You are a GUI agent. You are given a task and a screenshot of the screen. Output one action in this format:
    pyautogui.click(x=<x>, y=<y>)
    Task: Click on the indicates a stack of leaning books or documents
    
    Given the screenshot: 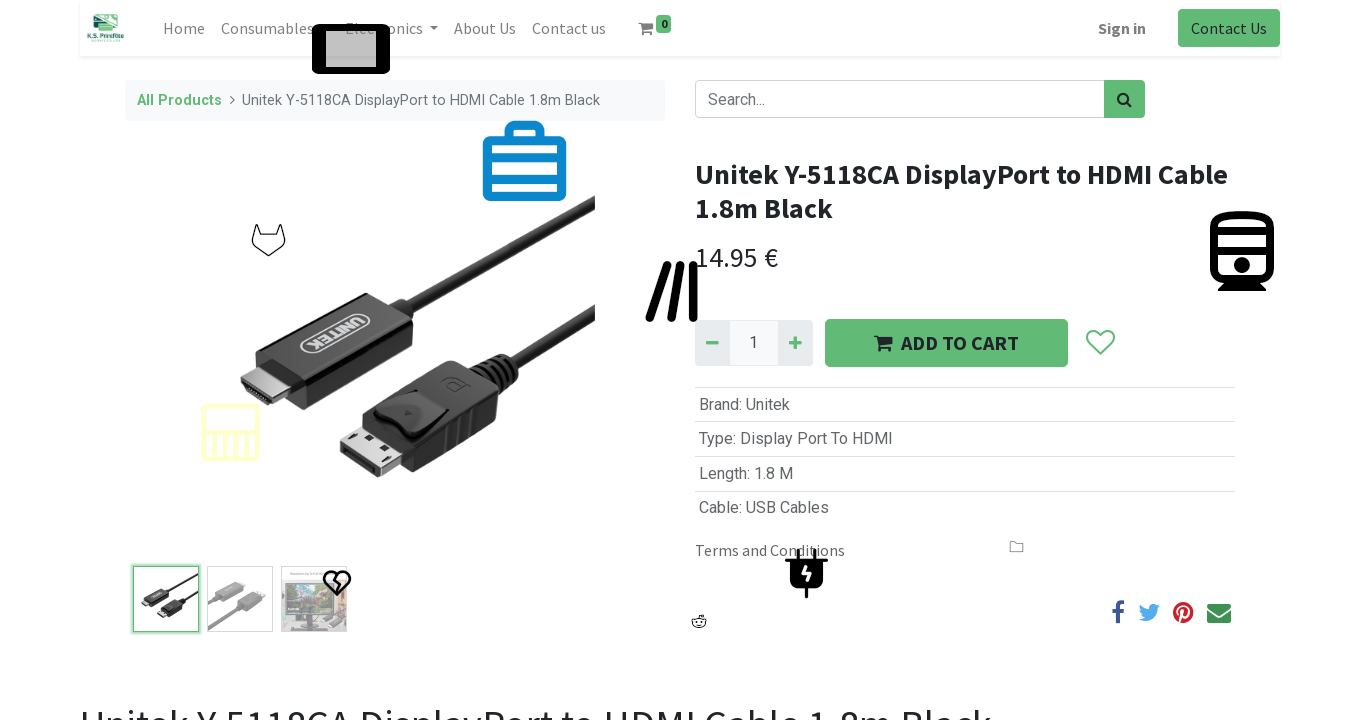 What is the action you would take?
    pyautogui.click(x=671, y=291)
    